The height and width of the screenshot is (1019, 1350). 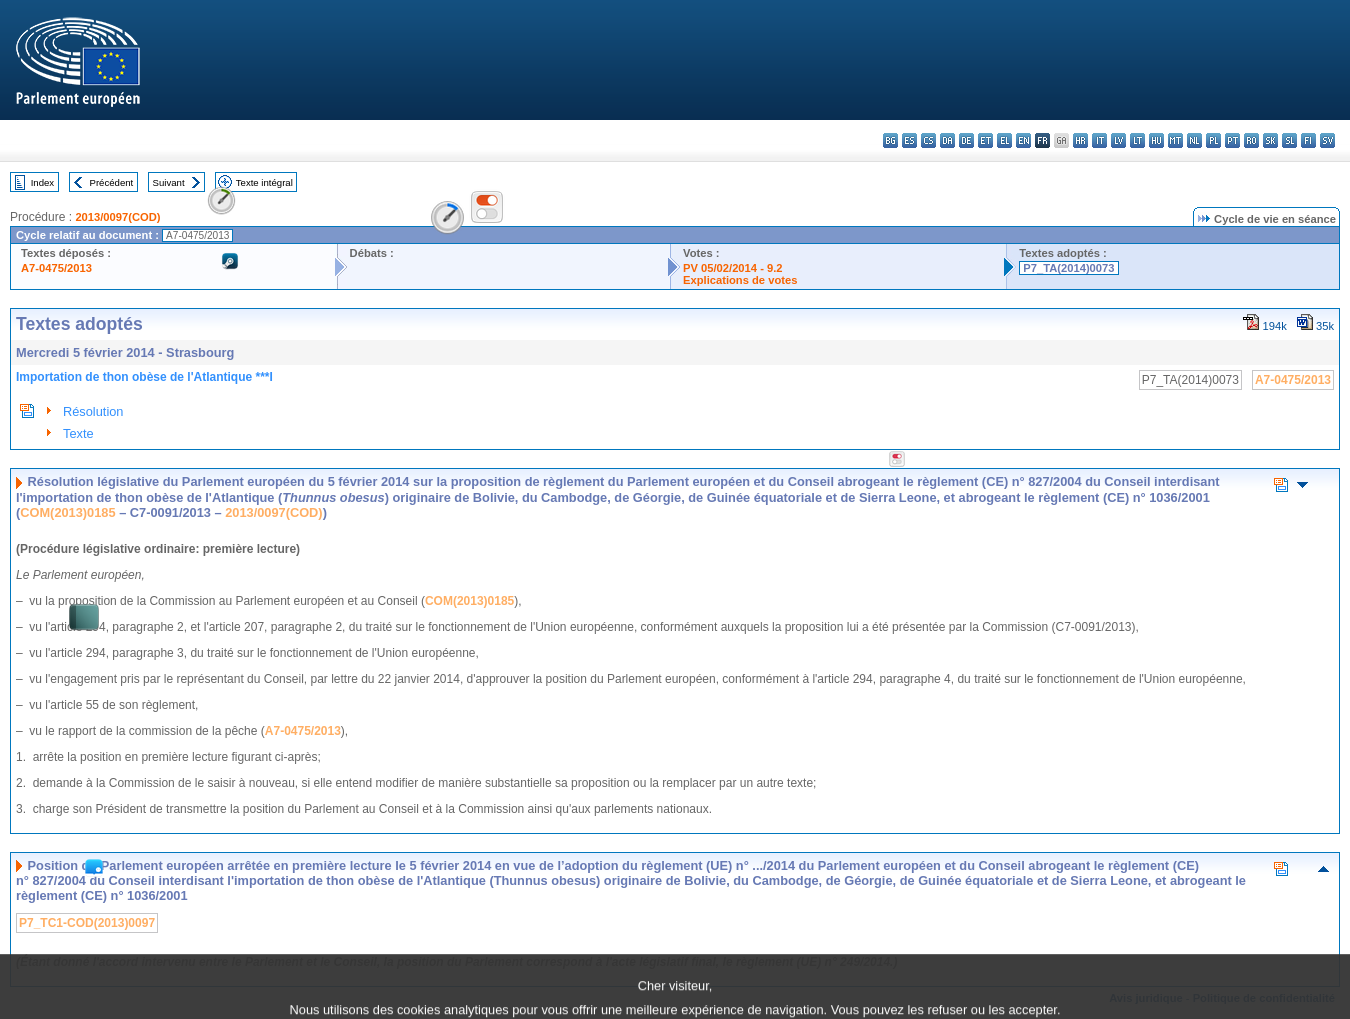 What do you see at coordinates (94, 868) in the screenshot?
I see `open the weread app` at bounding box center [94, 868].